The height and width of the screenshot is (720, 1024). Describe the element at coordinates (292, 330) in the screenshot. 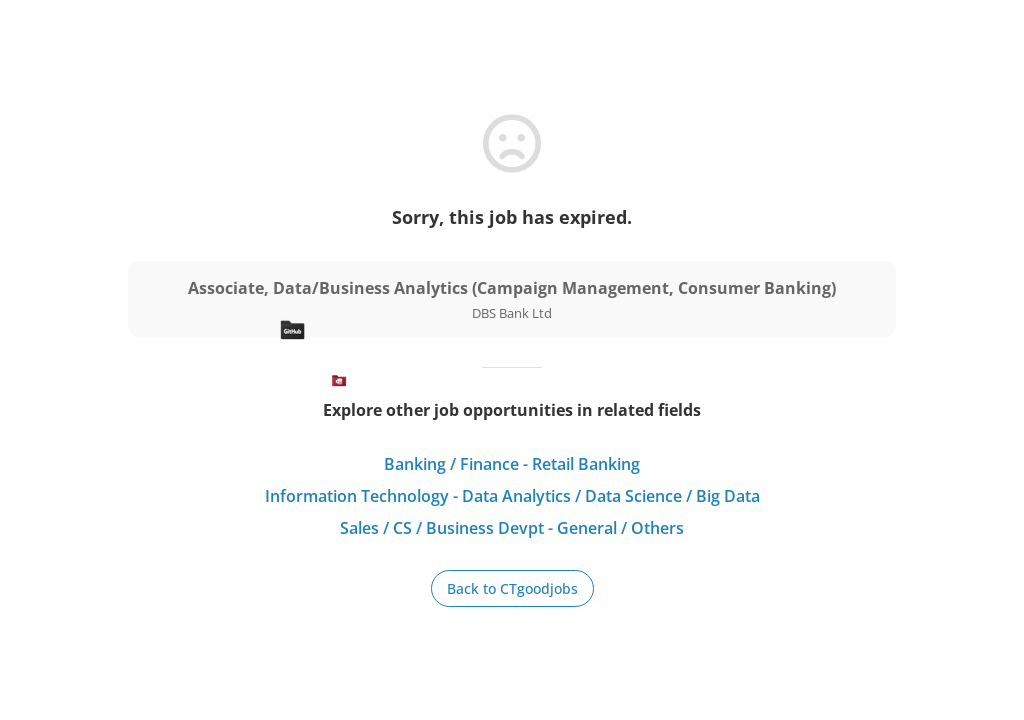

I see `open github repositories folder` at that location.